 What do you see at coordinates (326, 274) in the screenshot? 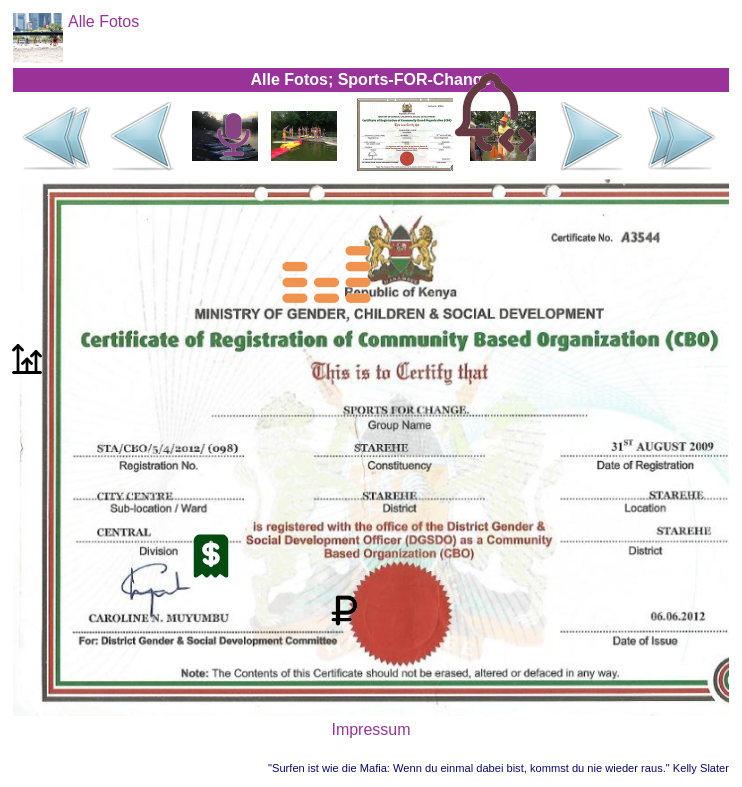
I see `adjust audio equalizer settings` at bounding box center [326, 274].